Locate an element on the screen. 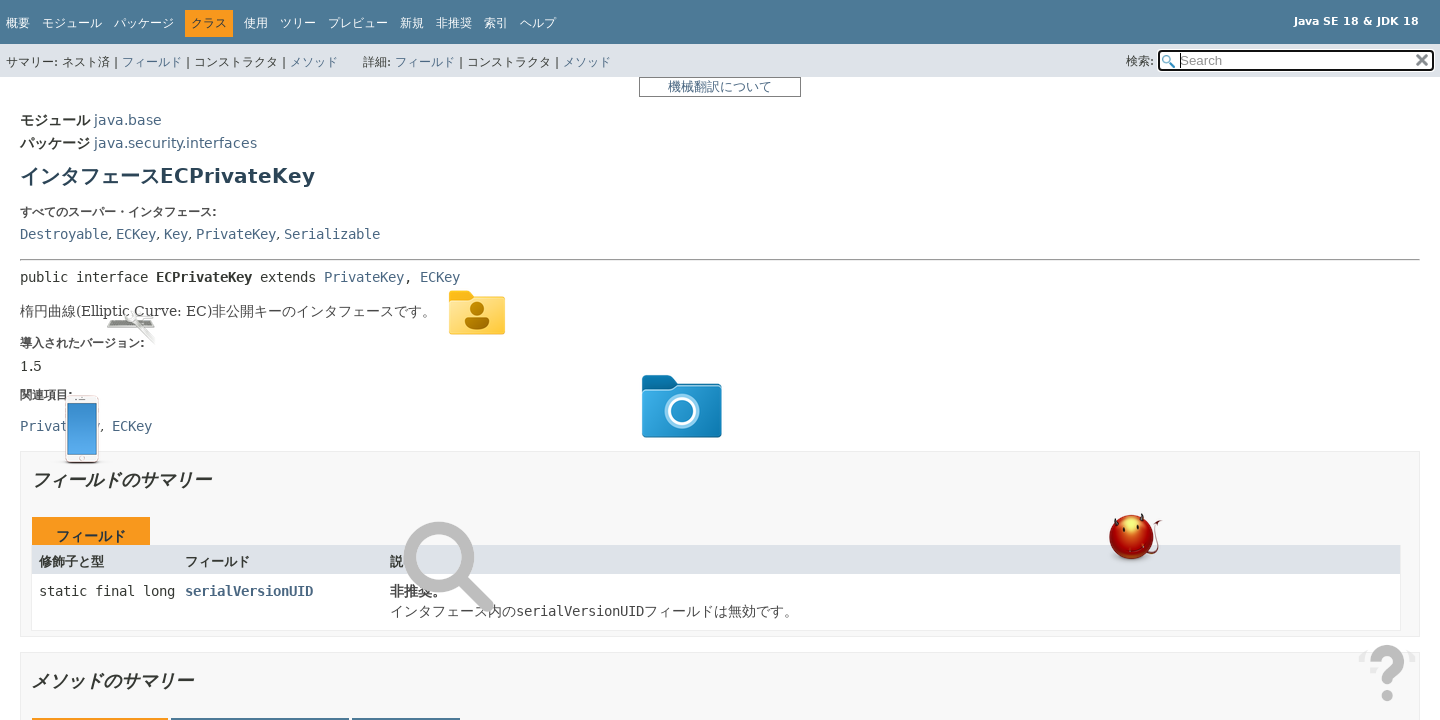 The image size is (1440, 720). search for content or items is located at coordinates (448, 566).